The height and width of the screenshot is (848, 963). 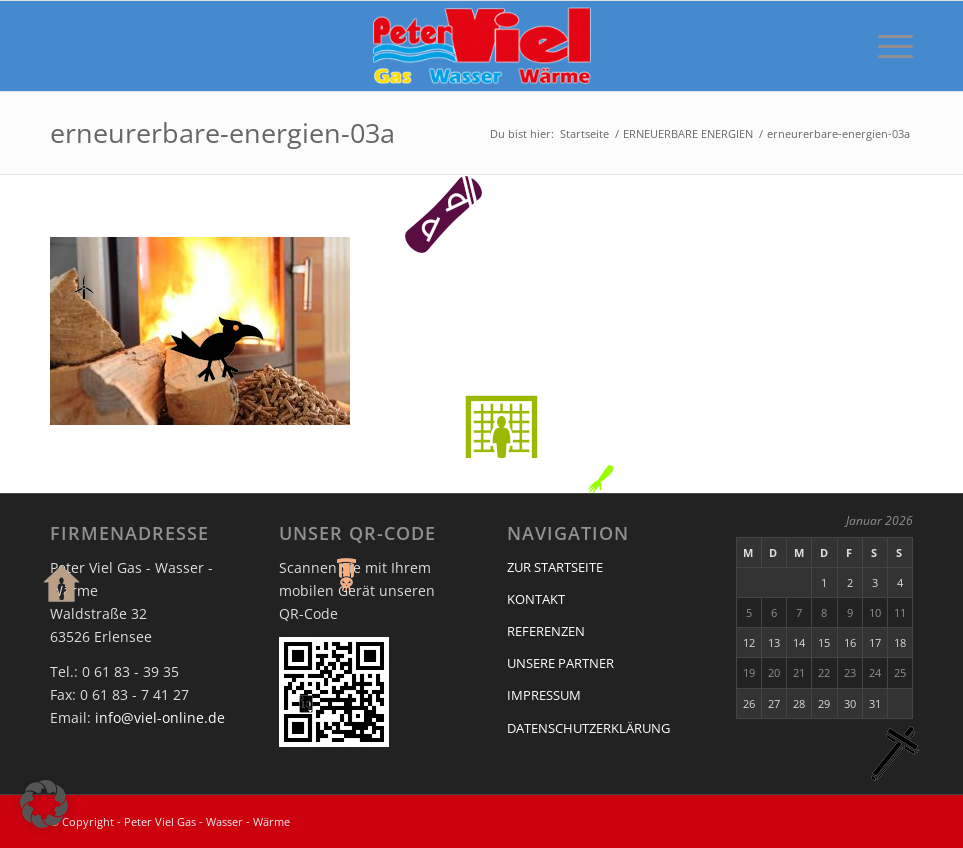 What do you see at coordinates (346, 574) in the screenshot?
I see `achievement unlocked for defeating enemies` at bounding box center [346, 574].